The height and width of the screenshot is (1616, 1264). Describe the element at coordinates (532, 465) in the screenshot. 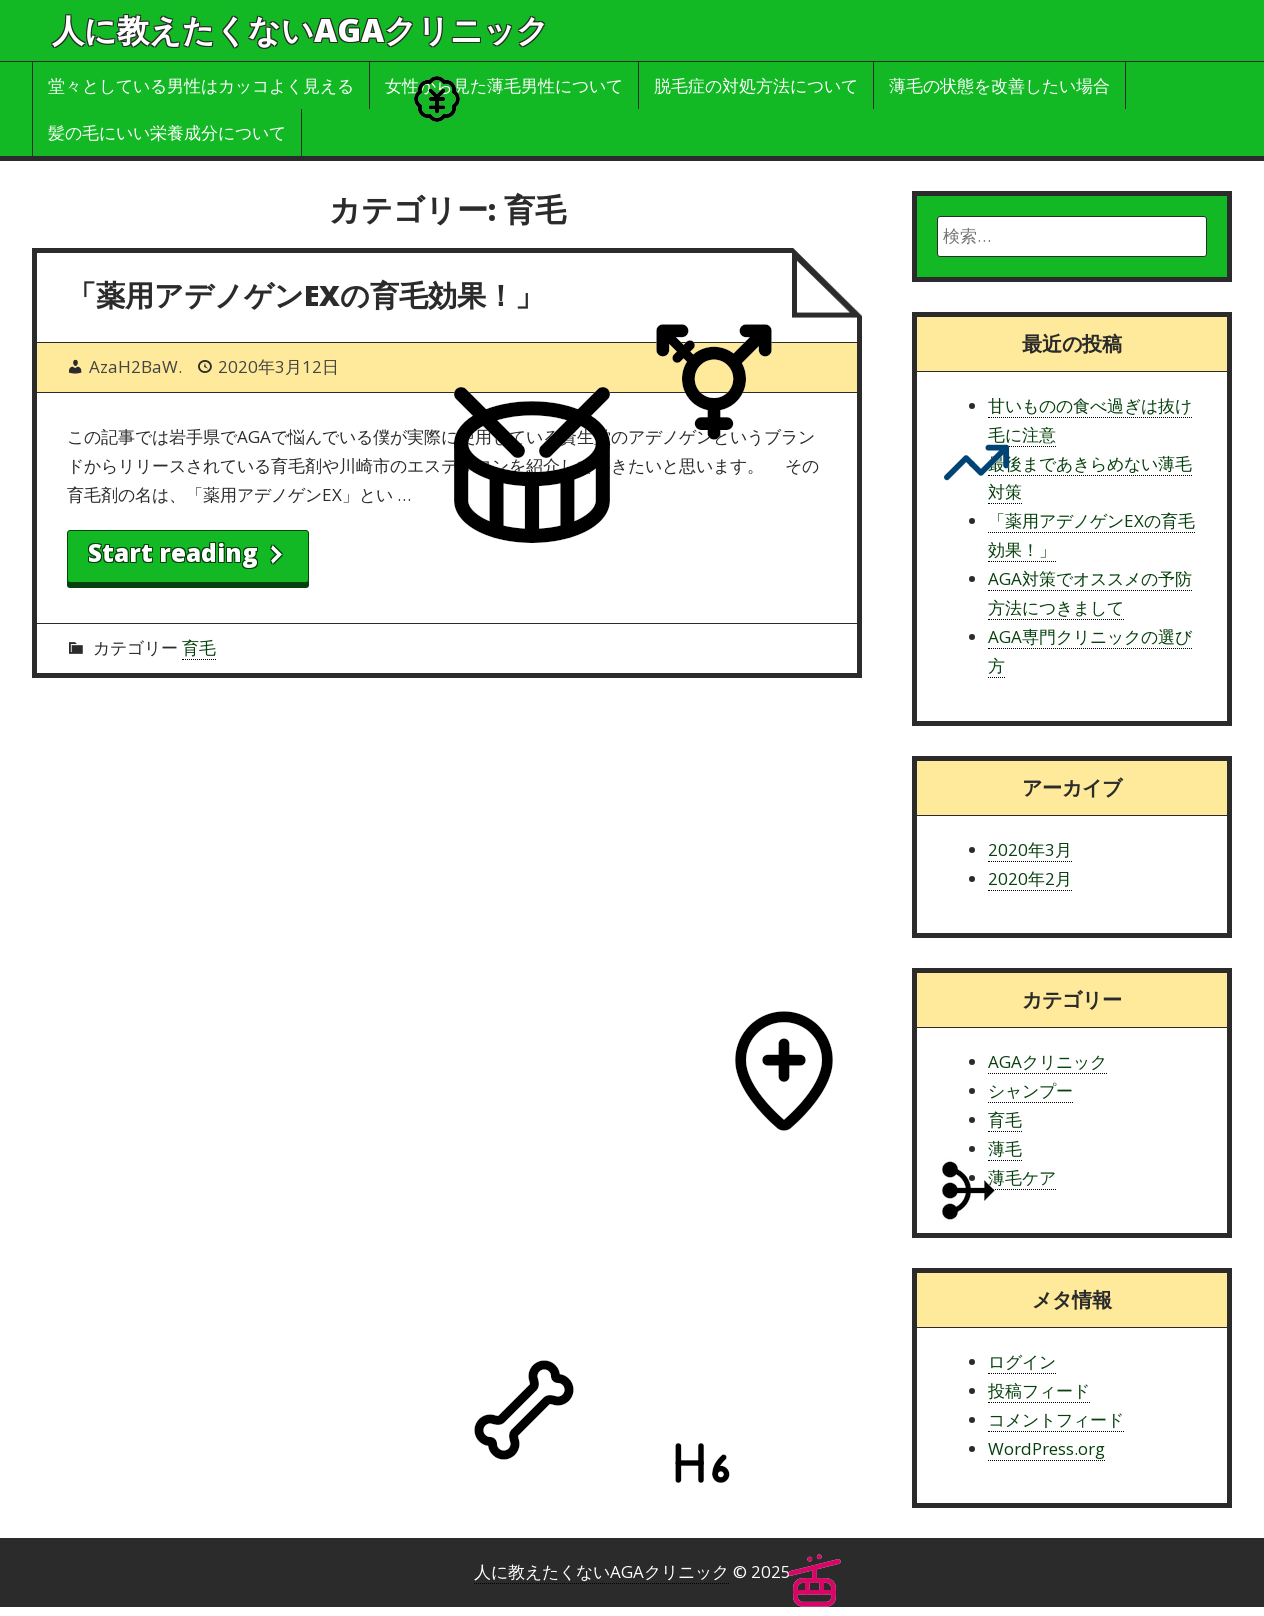

I see `access music or audio tools` at that location.